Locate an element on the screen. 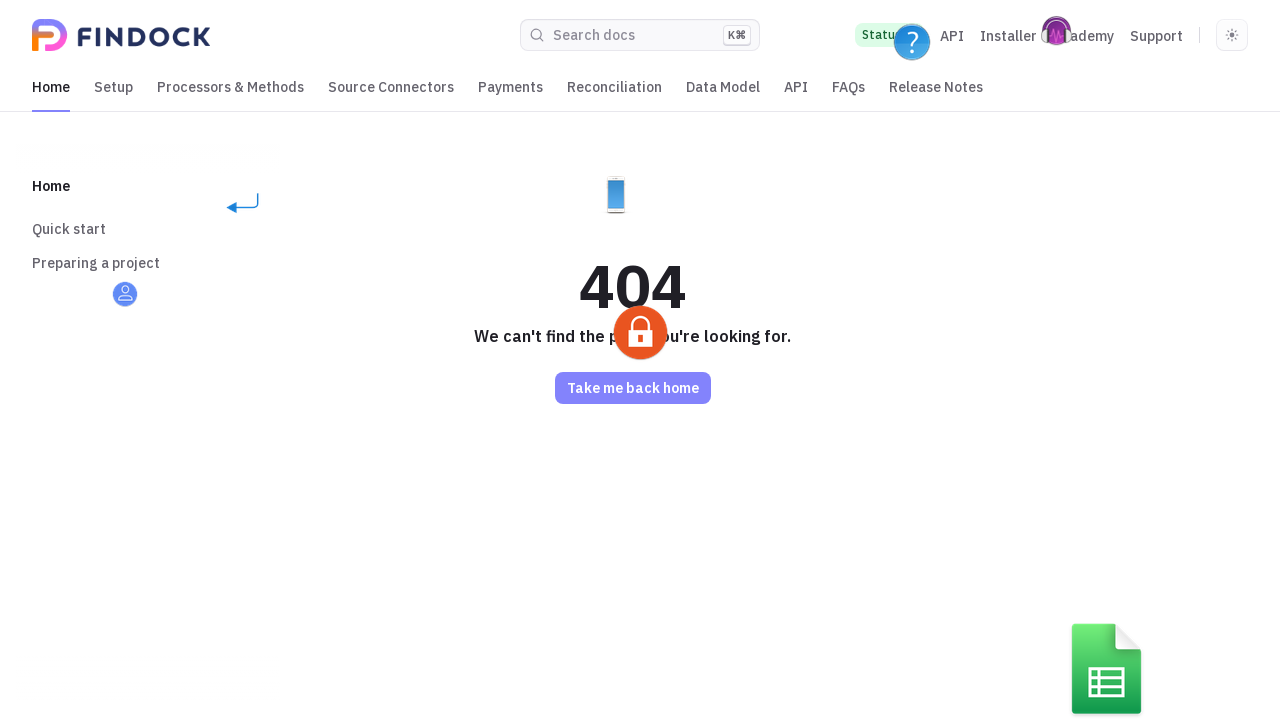  indicates a file or folder is read-only is located at coordinates (640, 332).